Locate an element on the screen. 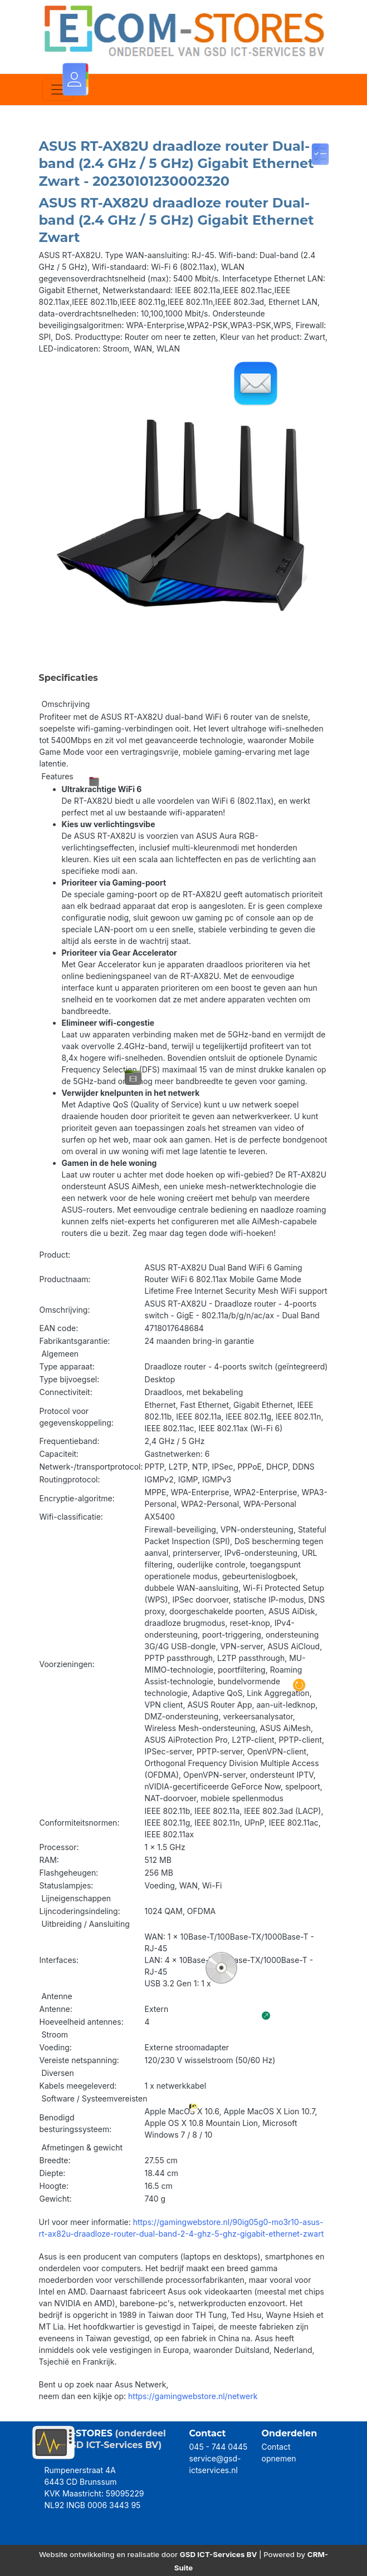  open the contacts or address book app is located at coordinates (75, 79).